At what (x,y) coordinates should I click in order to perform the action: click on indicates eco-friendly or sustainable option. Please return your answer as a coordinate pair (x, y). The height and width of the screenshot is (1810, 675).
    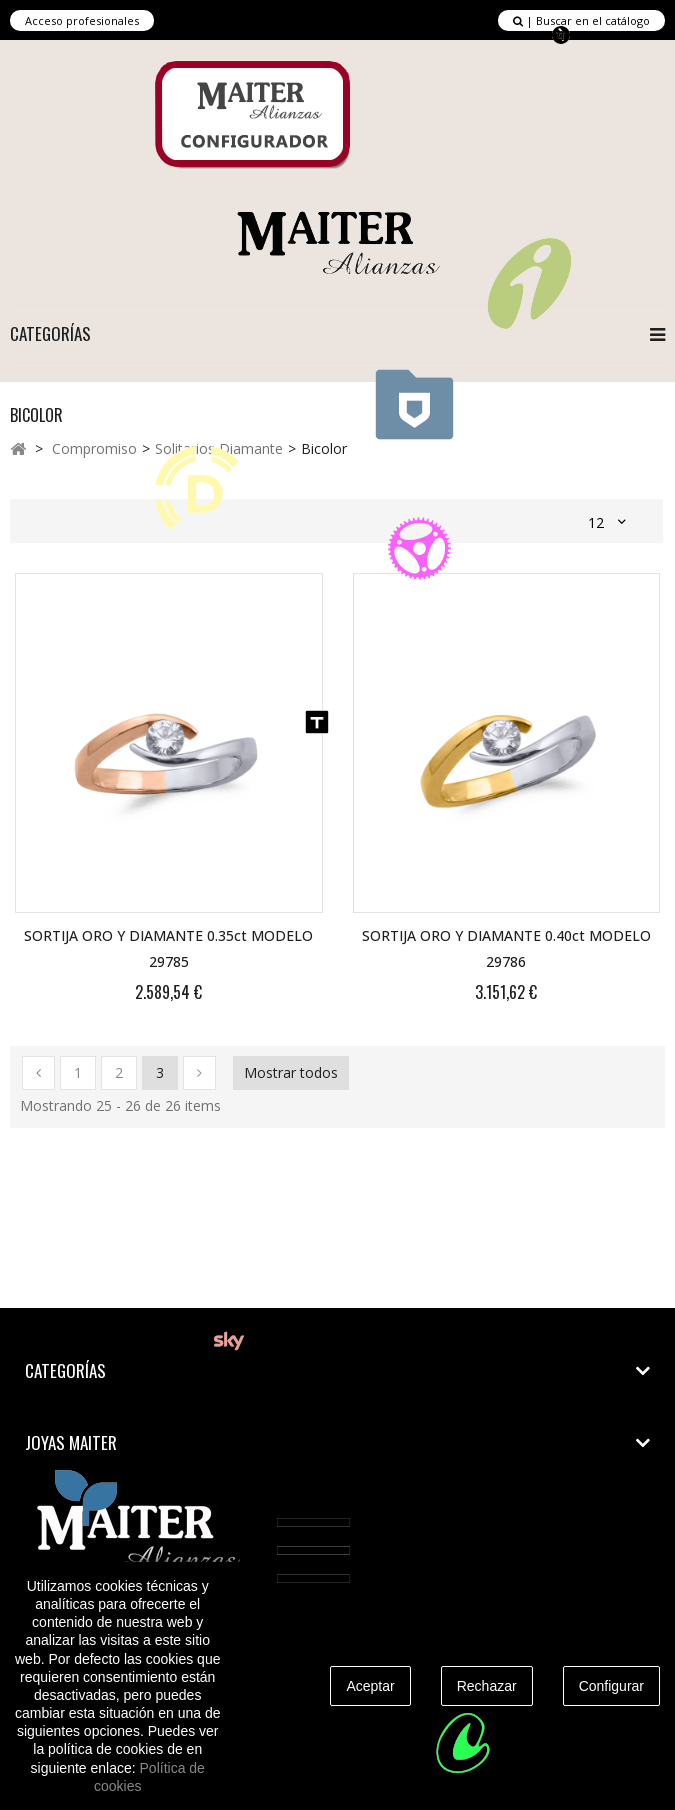
    Looking at the image, I should click on (86, 1498).